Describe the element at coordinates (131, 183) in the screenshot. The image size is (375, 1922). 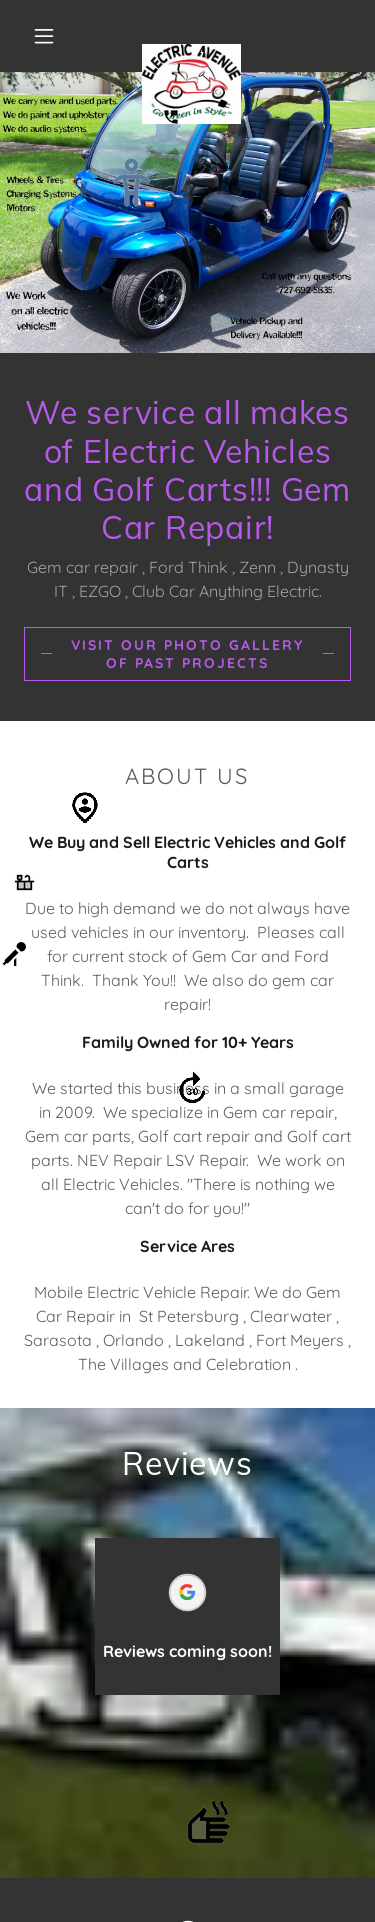
I see `view male user profile` at that location.